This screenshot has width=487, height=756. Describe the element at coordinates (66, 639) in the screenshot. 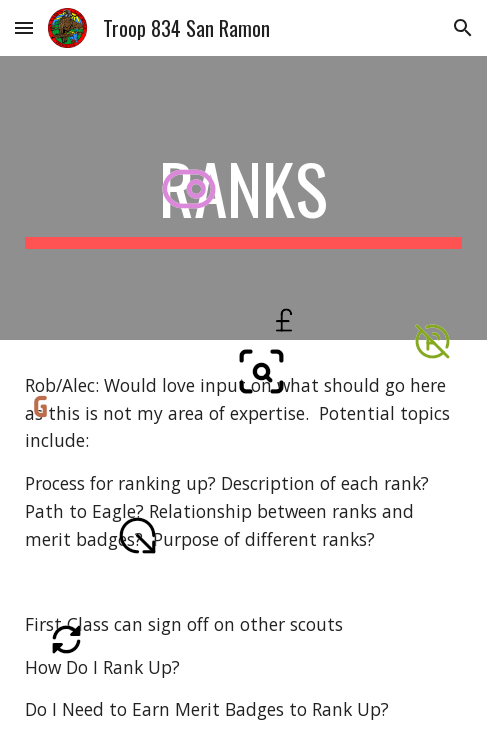

I see `sync or refresh content` at that location.